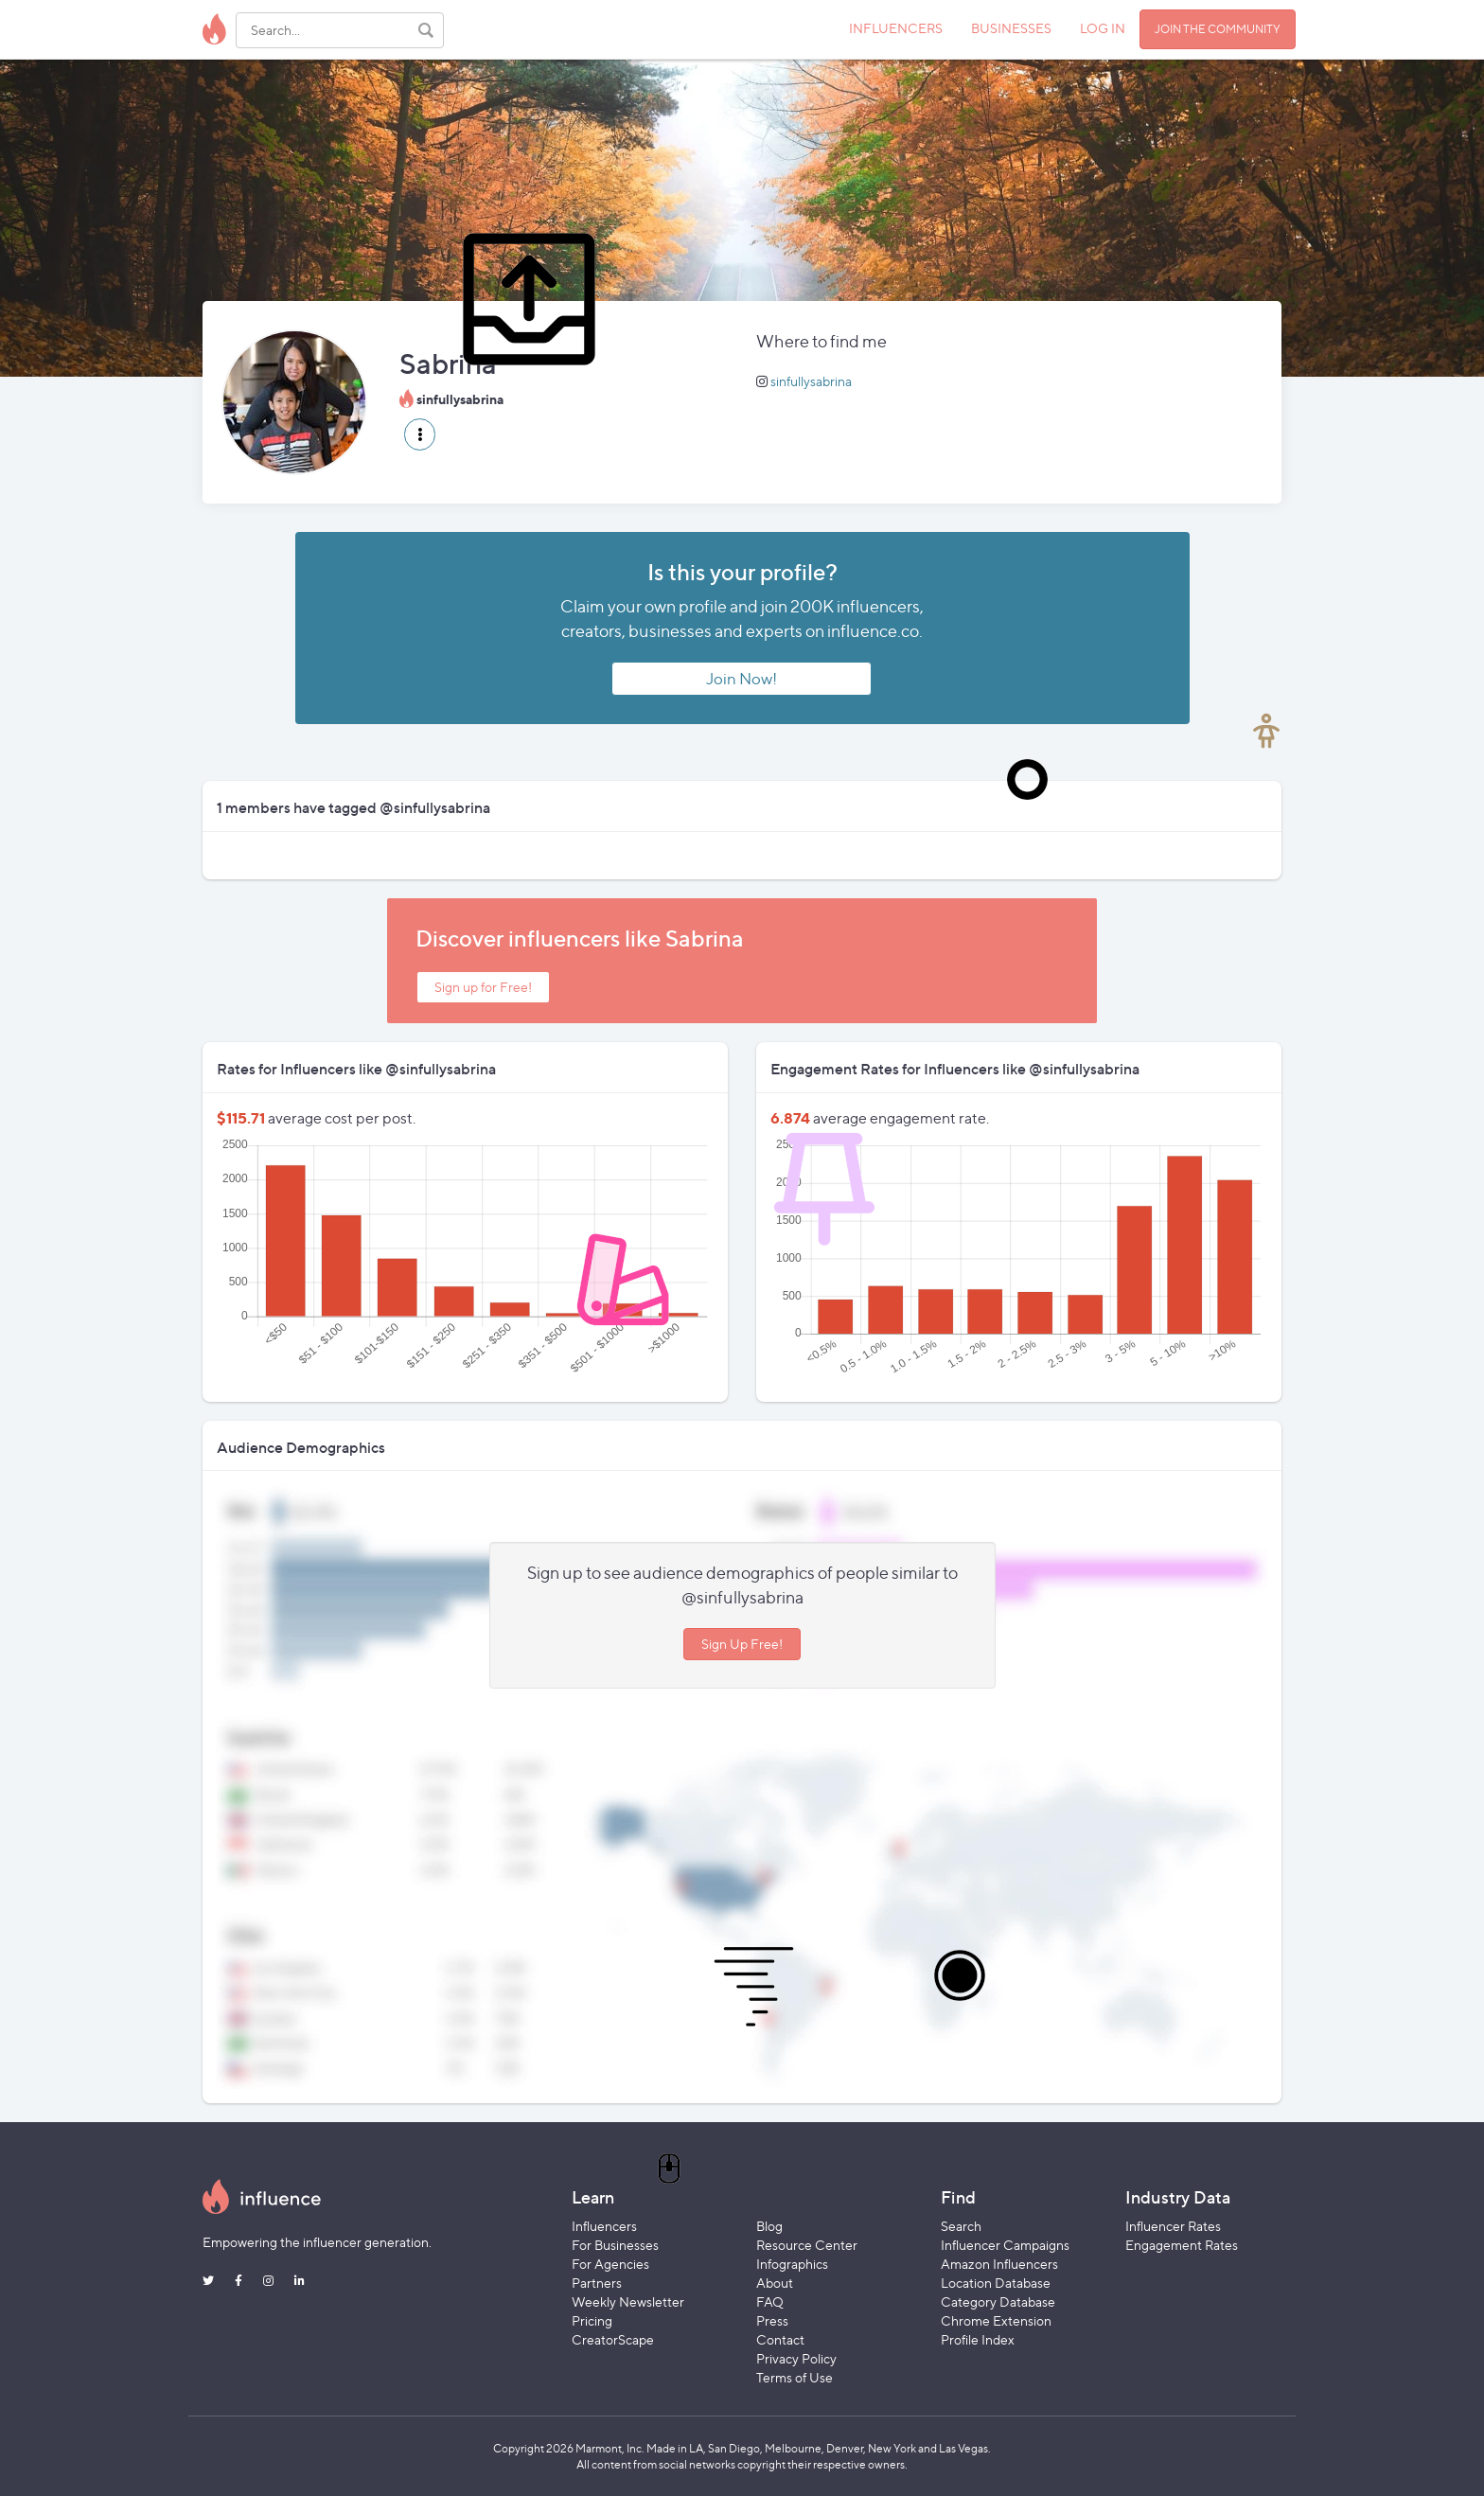 Image resolution: width=1484 pixels, height=2496 pixels. What do you see at coordinates (753, 1983) in the screenshot?
I see `indicates severe weather alert or tornado warning` at bounding box center [753, 1983].